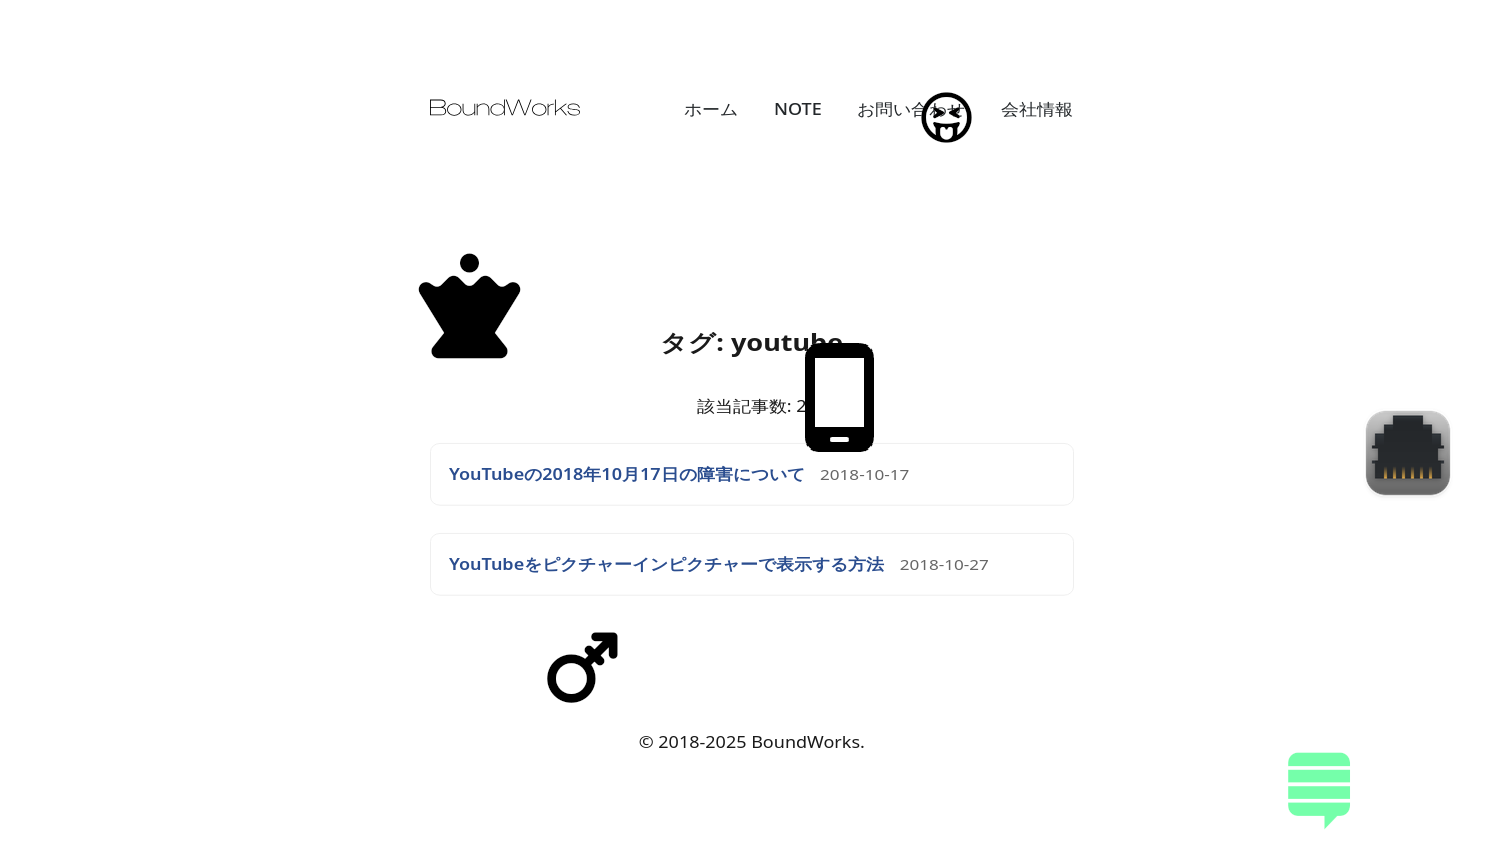 This screenshot has width=1503, height=852. Describe the element at coordinates (469, 307) in the screenshot. I see `chess queen piece indicator` at that location.